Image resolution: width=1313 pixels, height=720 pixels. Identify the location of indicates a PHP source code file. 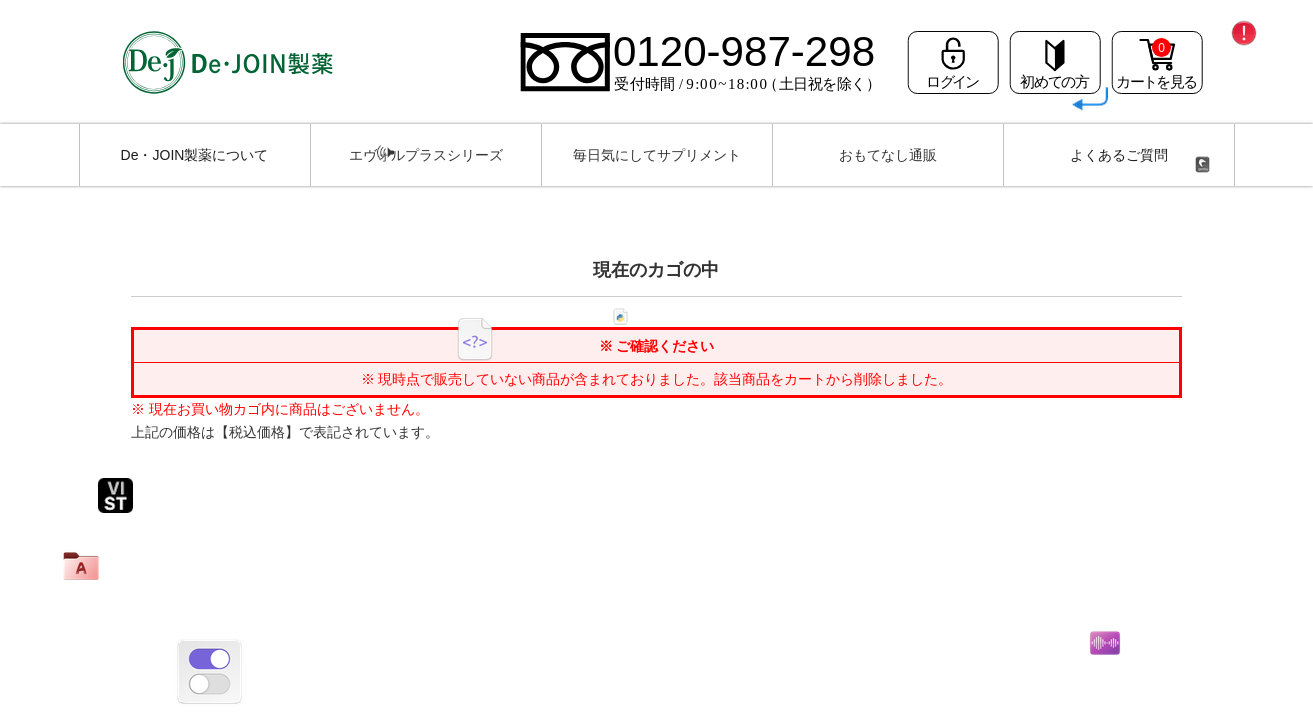
(475, 339).